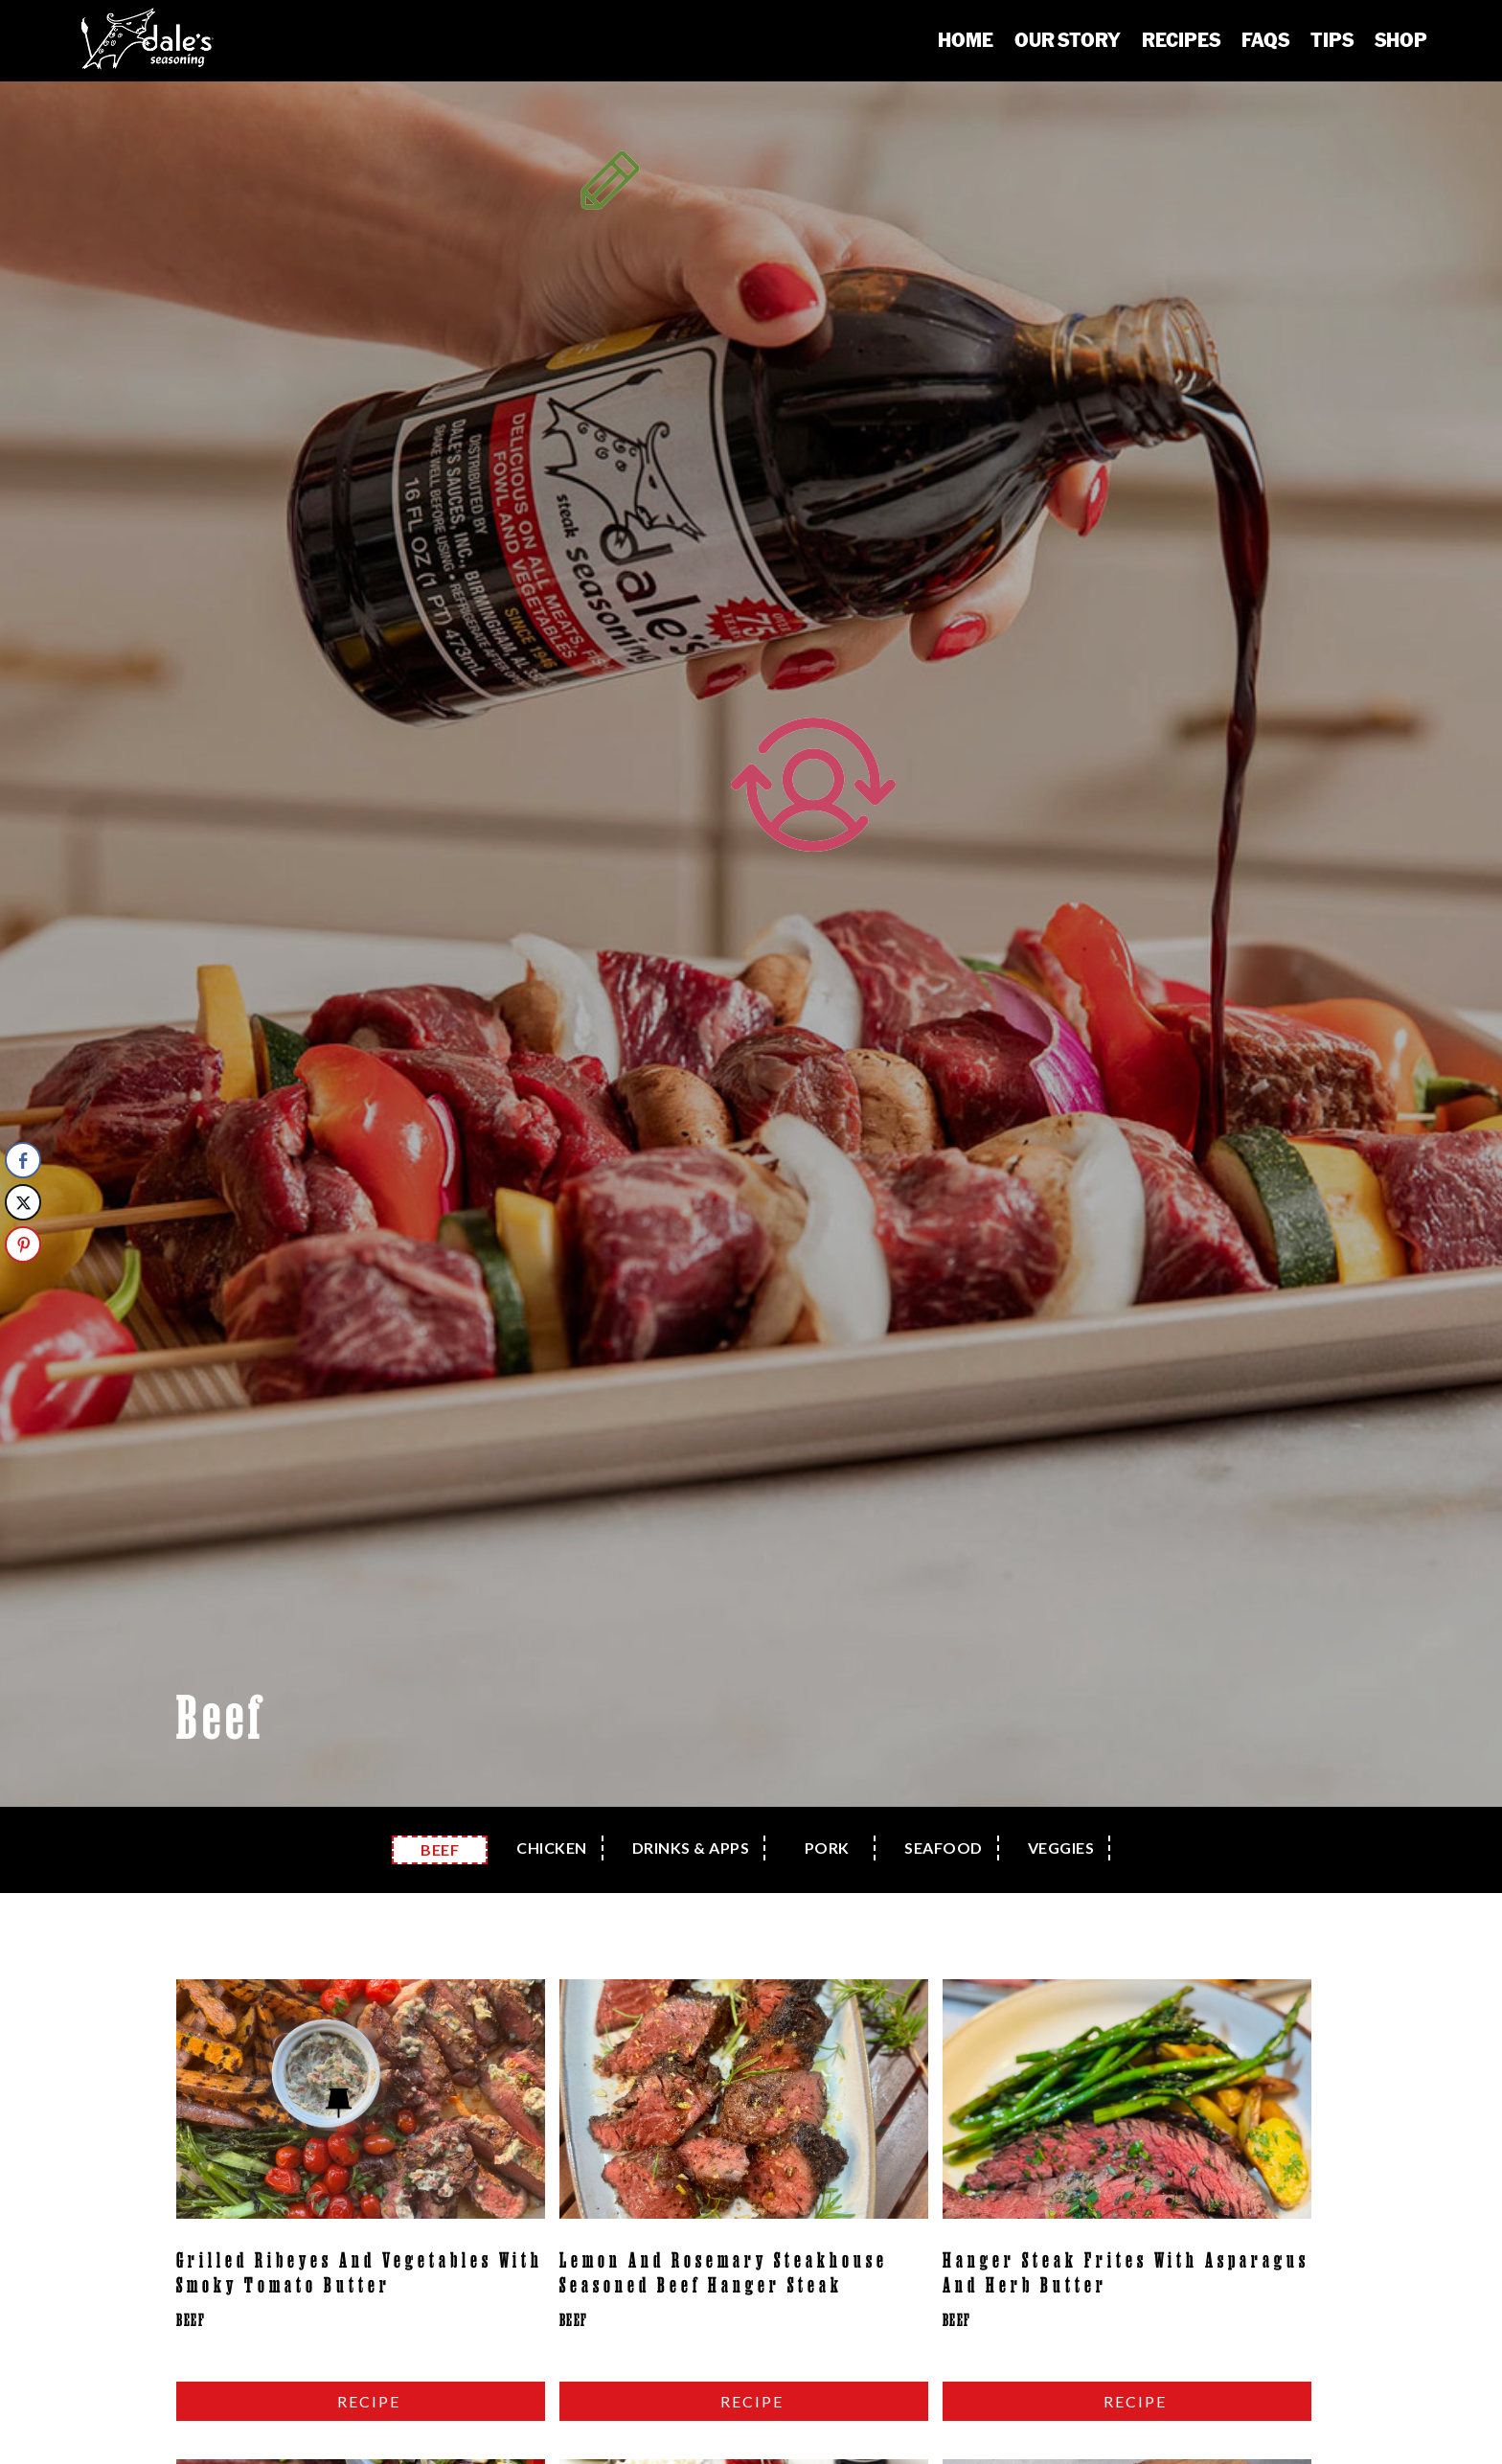 The height and width of the screenshot is (2464, 1502). Describe the element at coordinates (338, 2101) in the screenshot. I see `pin an item to keep it visible` at that location.